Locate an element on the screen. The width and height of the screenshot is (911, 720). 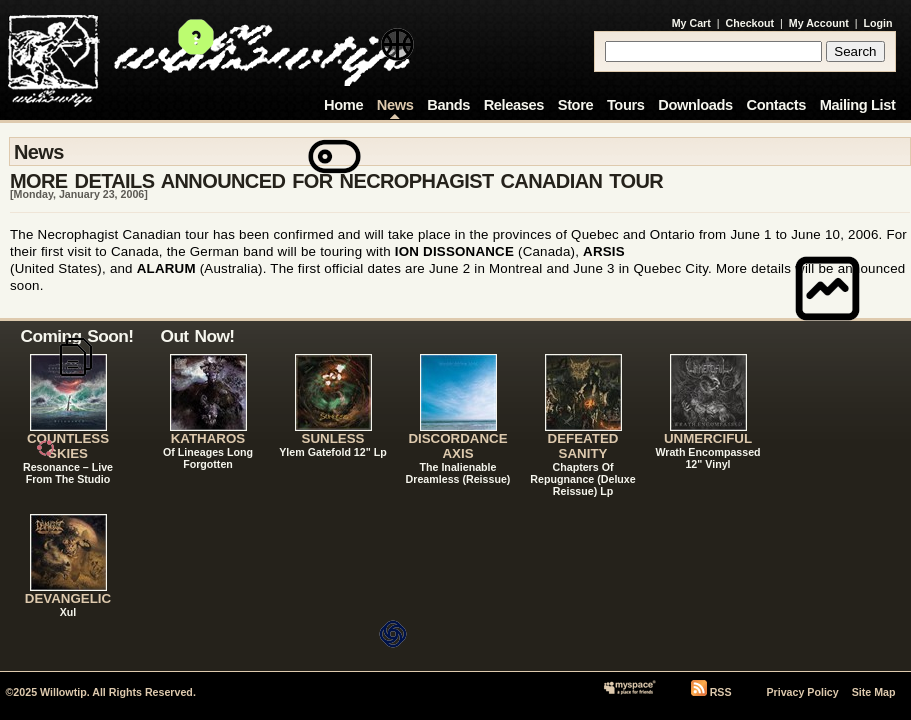
view analytics or statistics is located at coordinates (827, 288).